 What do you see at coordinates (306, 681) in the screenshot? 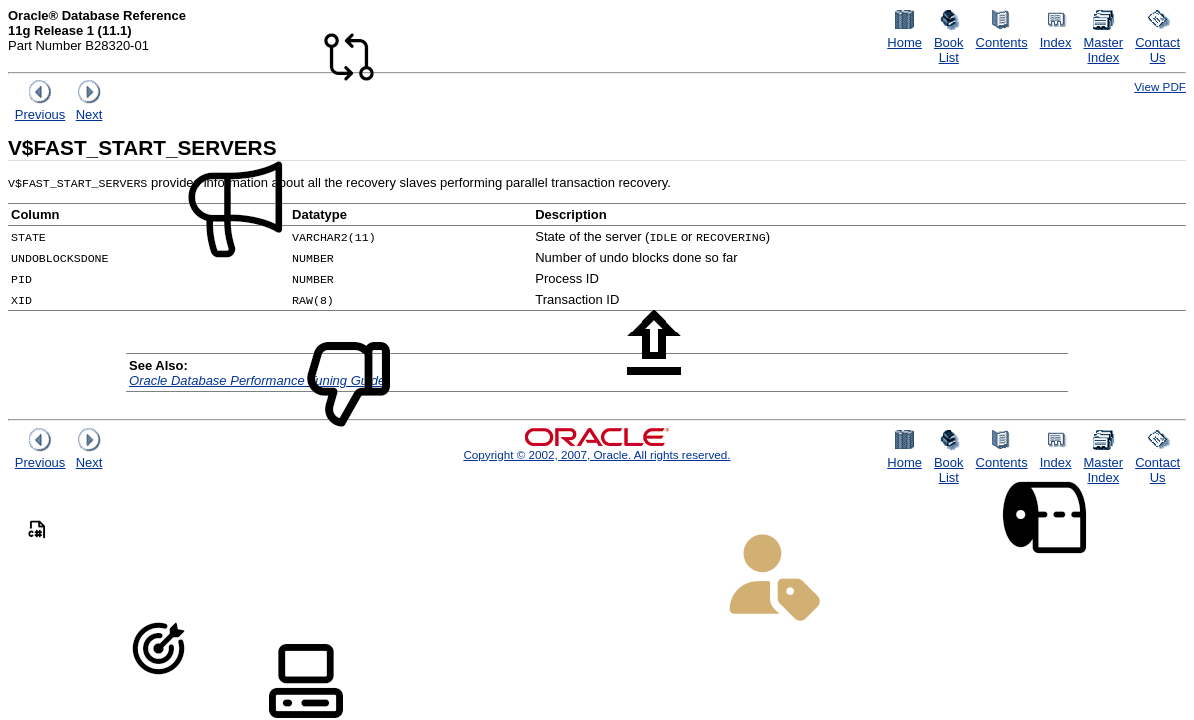
I see `launch a github codespace` at bounding box center [306, 681].